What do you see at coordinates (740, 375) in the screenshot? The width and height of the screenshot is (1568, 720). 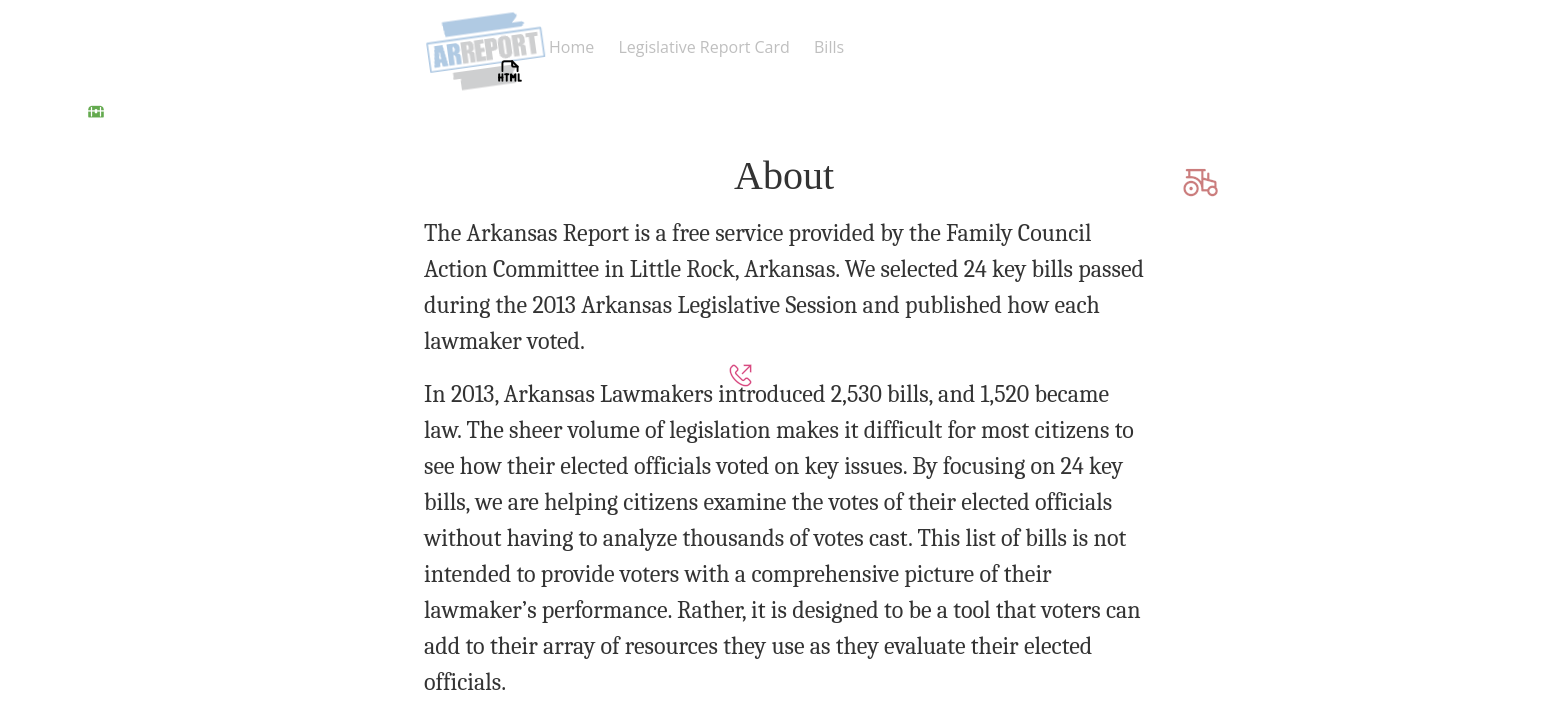 I see `indicates an outgoing call was made` at bounding box center [740, 375].